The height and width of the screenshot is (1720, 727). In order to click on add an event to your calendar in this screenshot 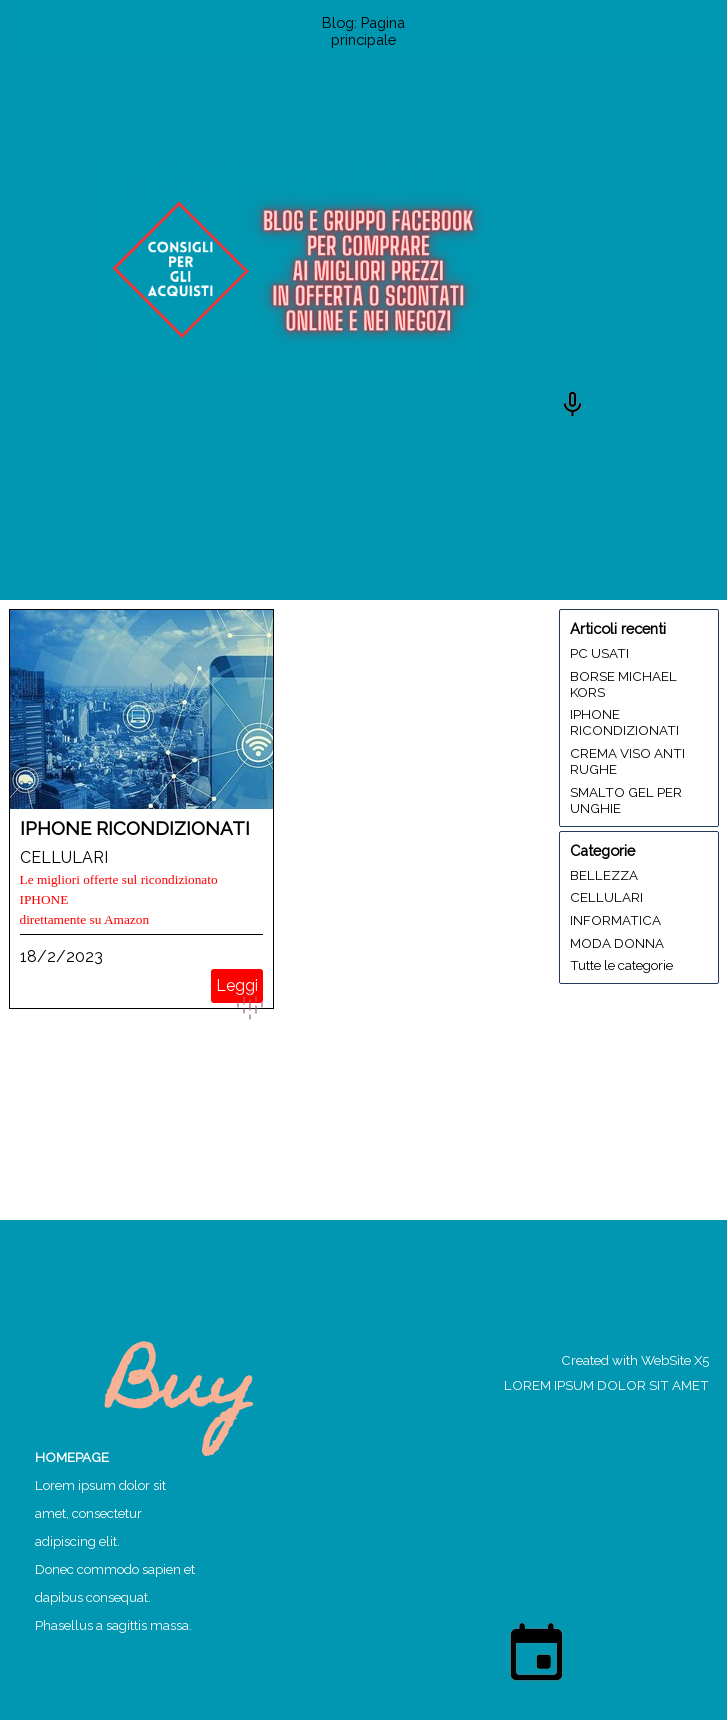, I will do `click(536, 1654)`.